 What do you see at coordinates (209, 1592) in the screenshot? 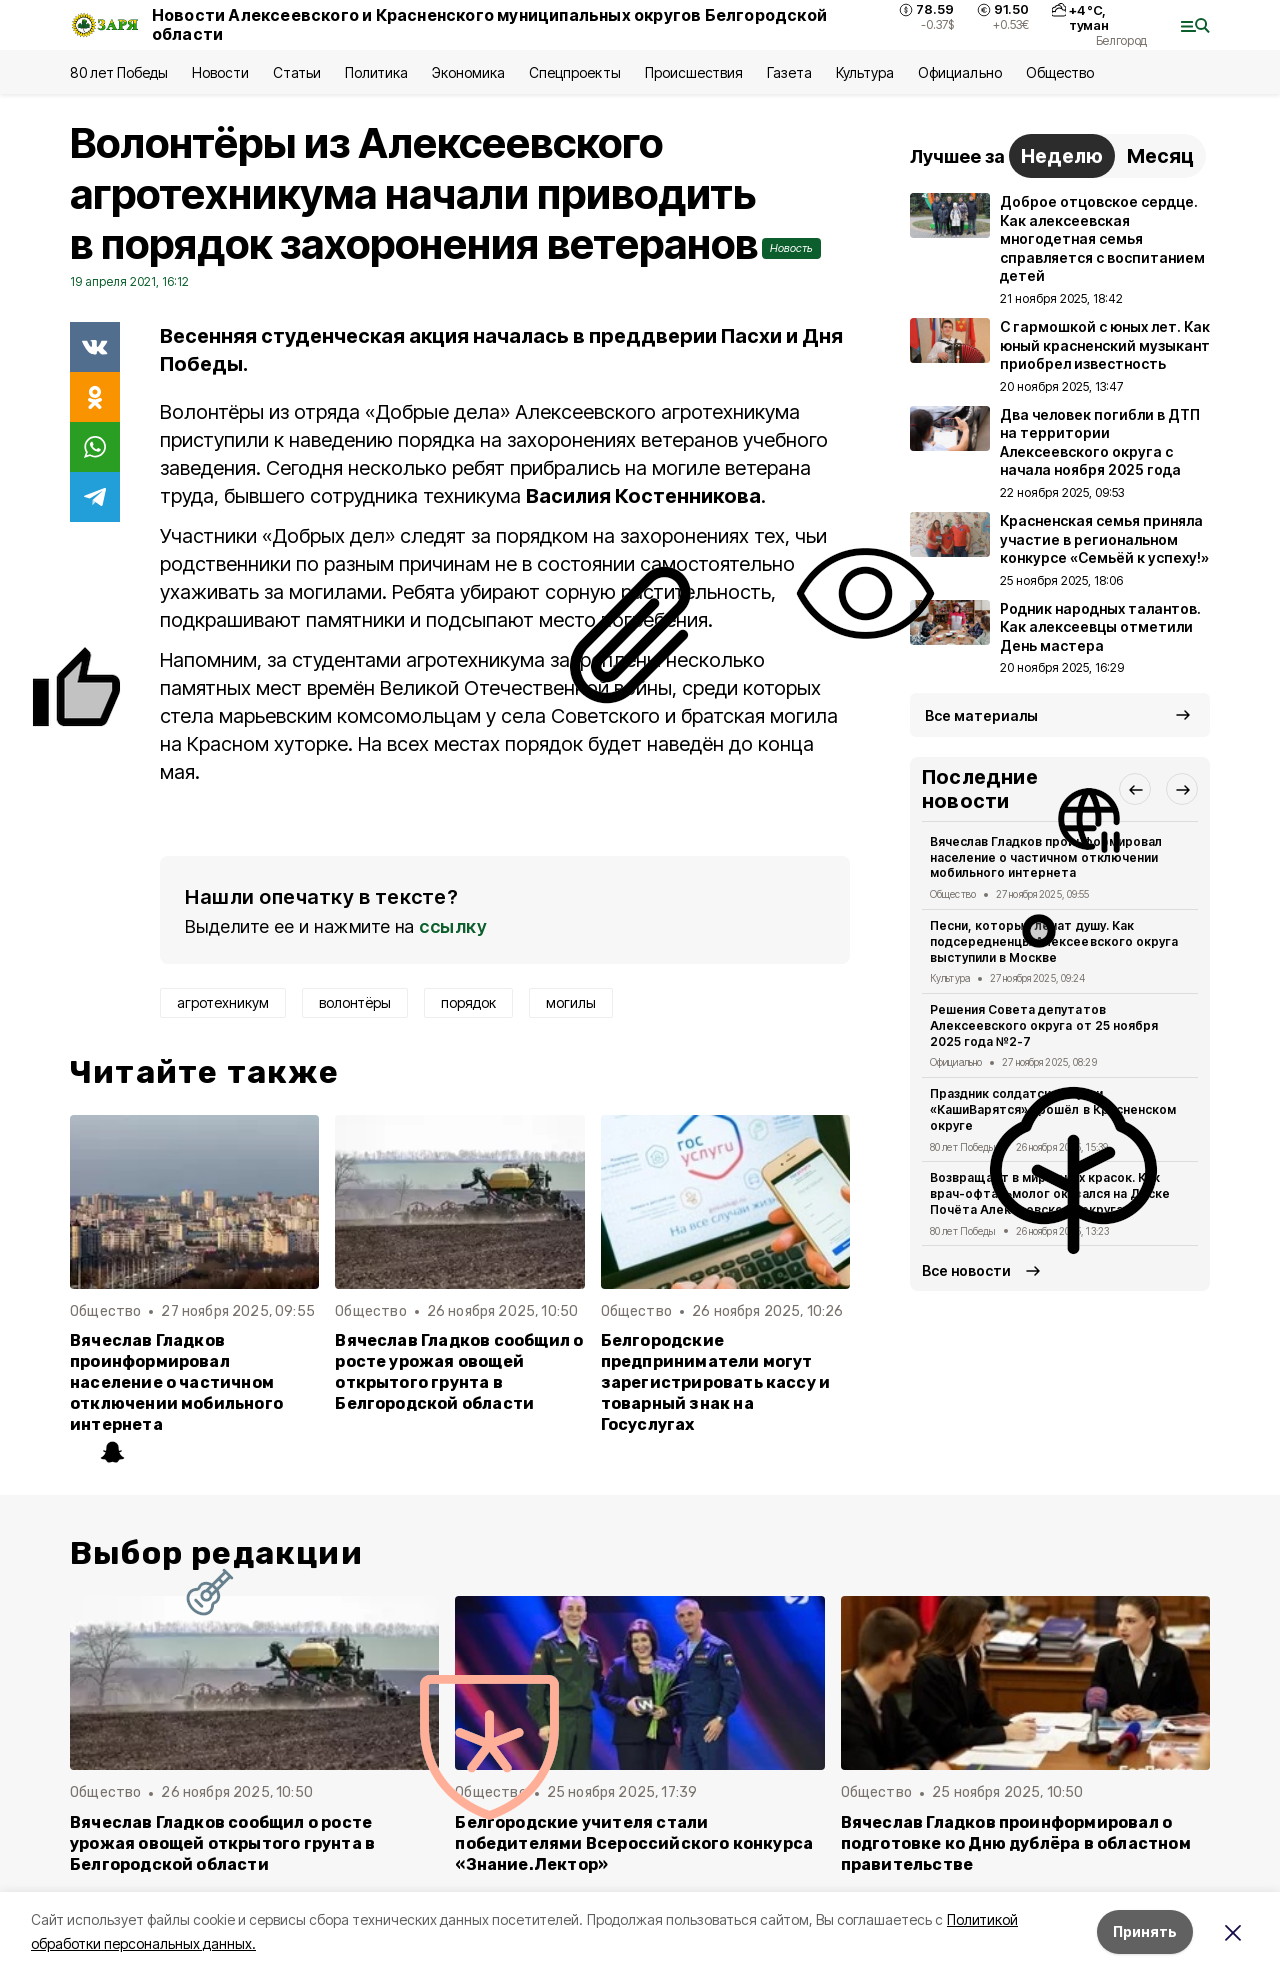
I see `access music or instrument features` at bounding box center [209, 1592].